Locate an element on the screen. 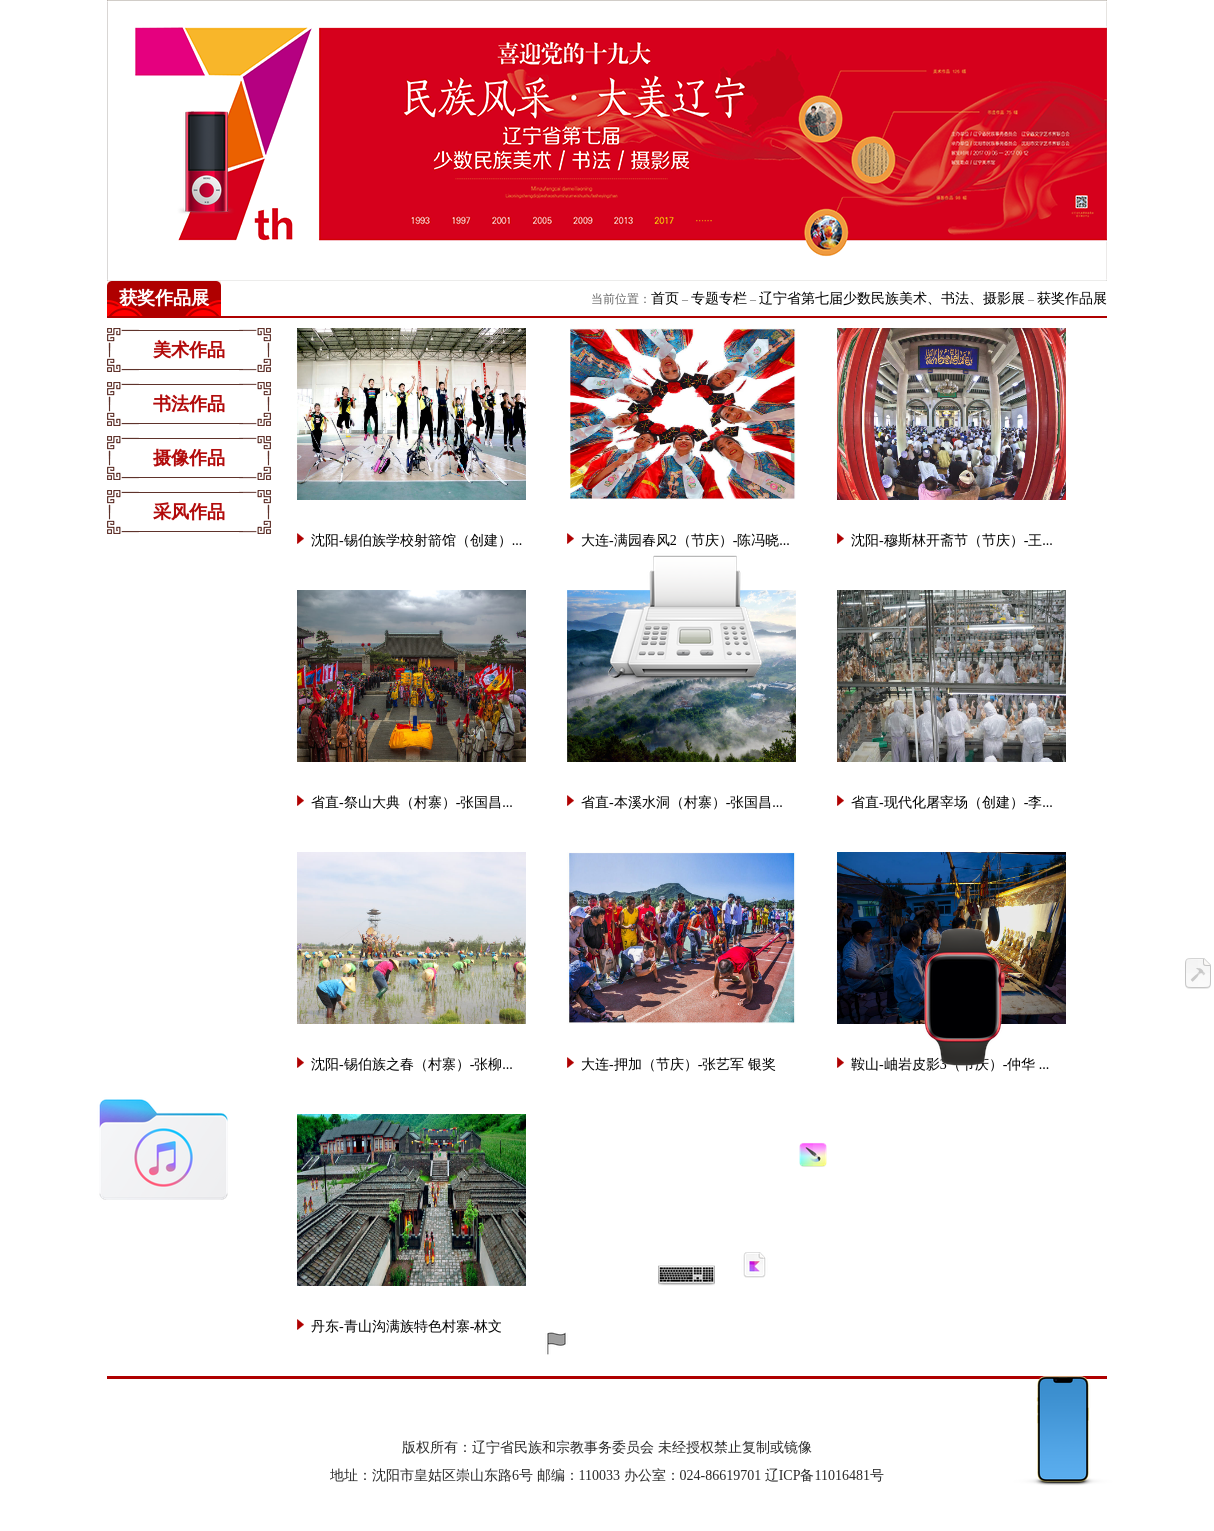 The width and height of the screenshot is (1214, 1531). send or receive a fax is located at coordinates (685, 620).